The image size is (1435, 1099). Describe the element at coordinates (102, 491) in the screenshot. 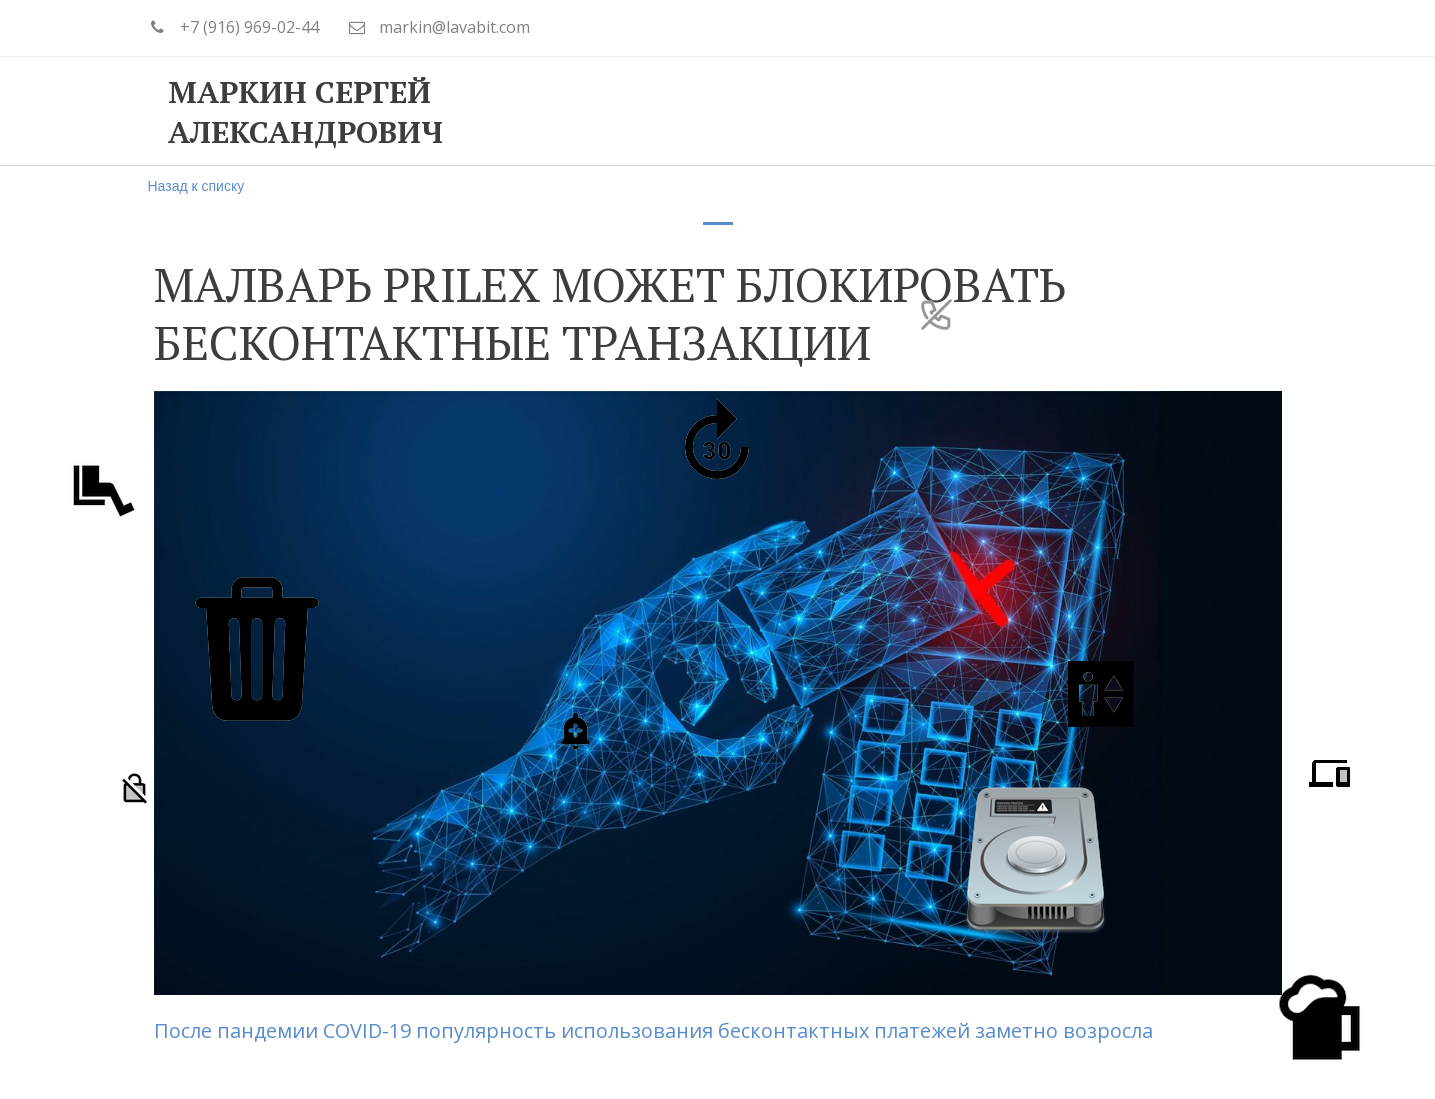

I see `select extra legroom seat option` at that location.